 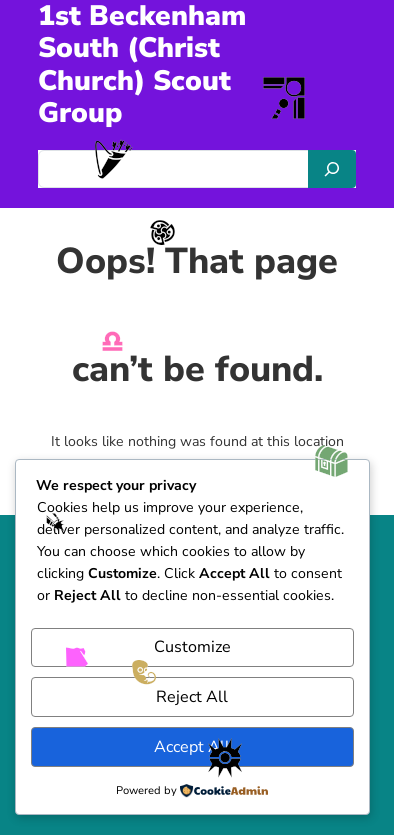 I want to click on a locked or secured inventory chest, so click(x=331, y=461).